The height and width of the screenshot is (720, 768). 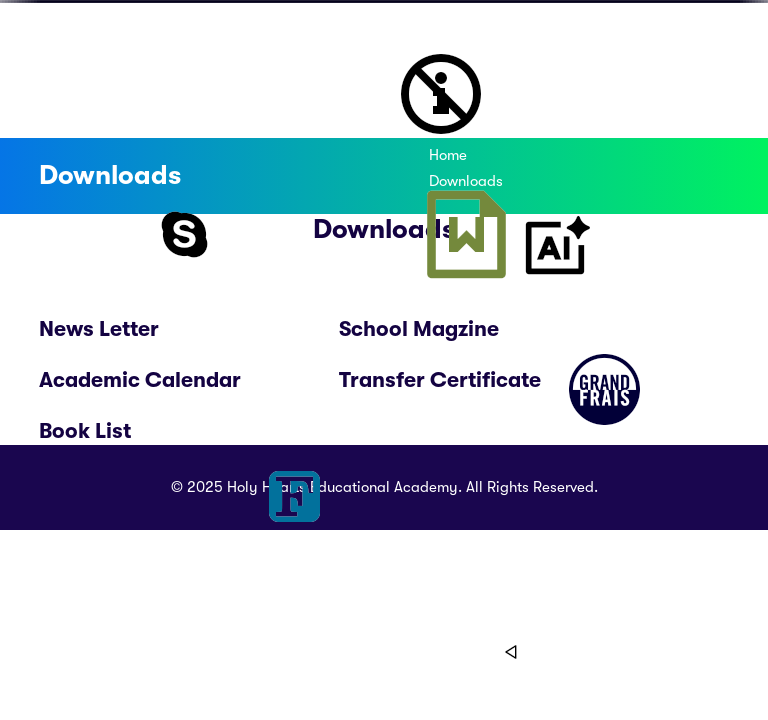 What do you see at coordinates (466, 234) in the screenshot?
I see `open a Microsoft Word document` at bounding box center [466, 234].